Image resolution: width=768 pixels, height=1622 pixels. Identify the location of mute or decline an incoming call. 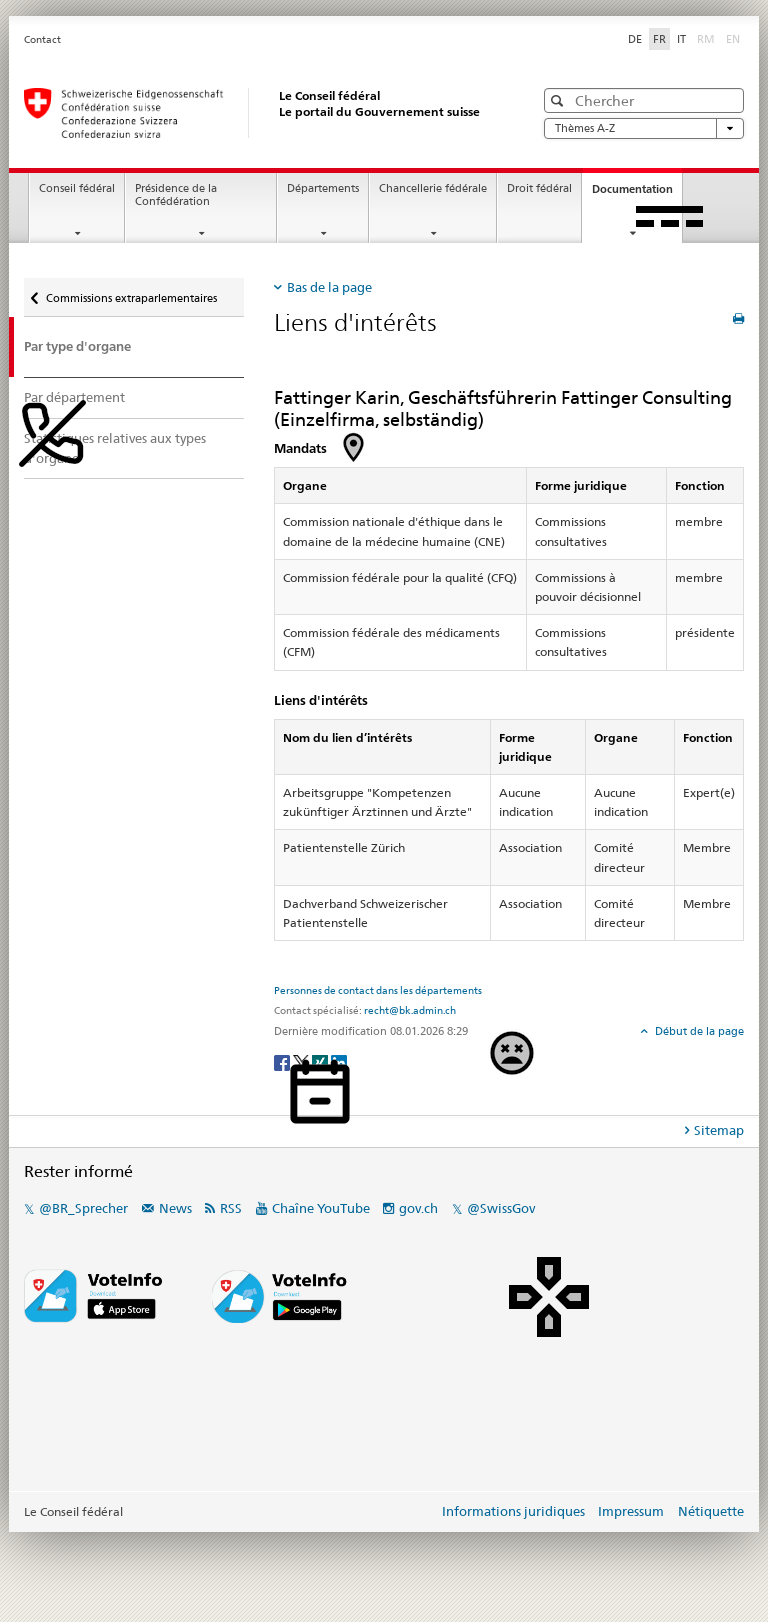
(52, 433).